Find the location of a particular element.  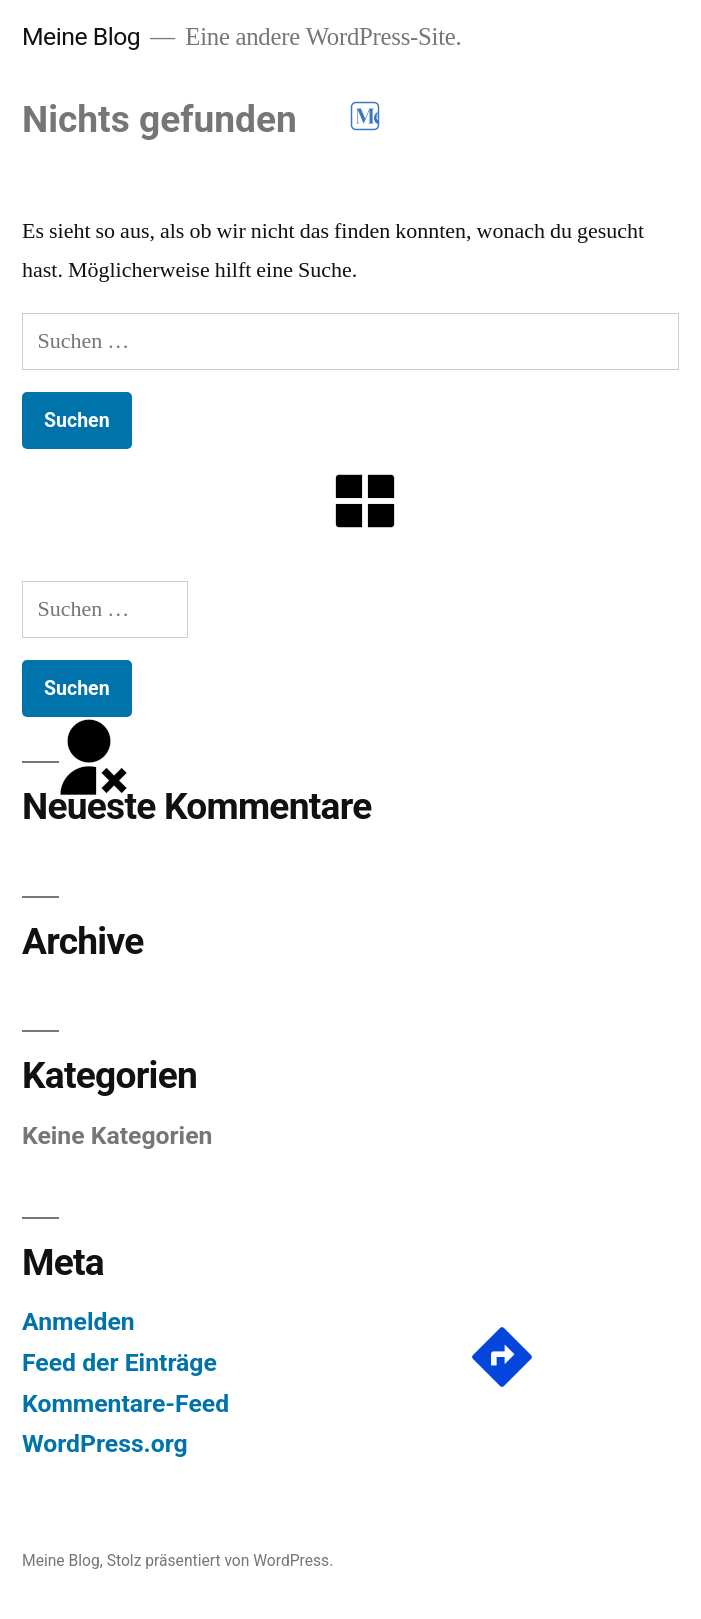

switch to grid view layout is located at coordinates (365, 501).